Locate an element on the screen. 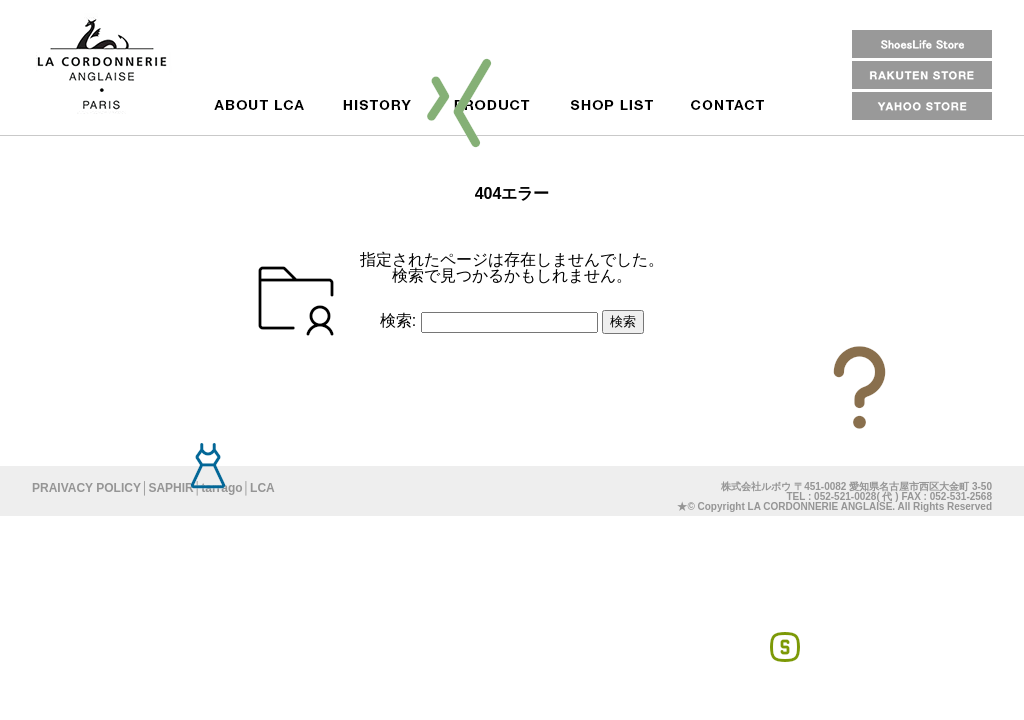  access user-specific files or documents is located at coordinates (296, 298).